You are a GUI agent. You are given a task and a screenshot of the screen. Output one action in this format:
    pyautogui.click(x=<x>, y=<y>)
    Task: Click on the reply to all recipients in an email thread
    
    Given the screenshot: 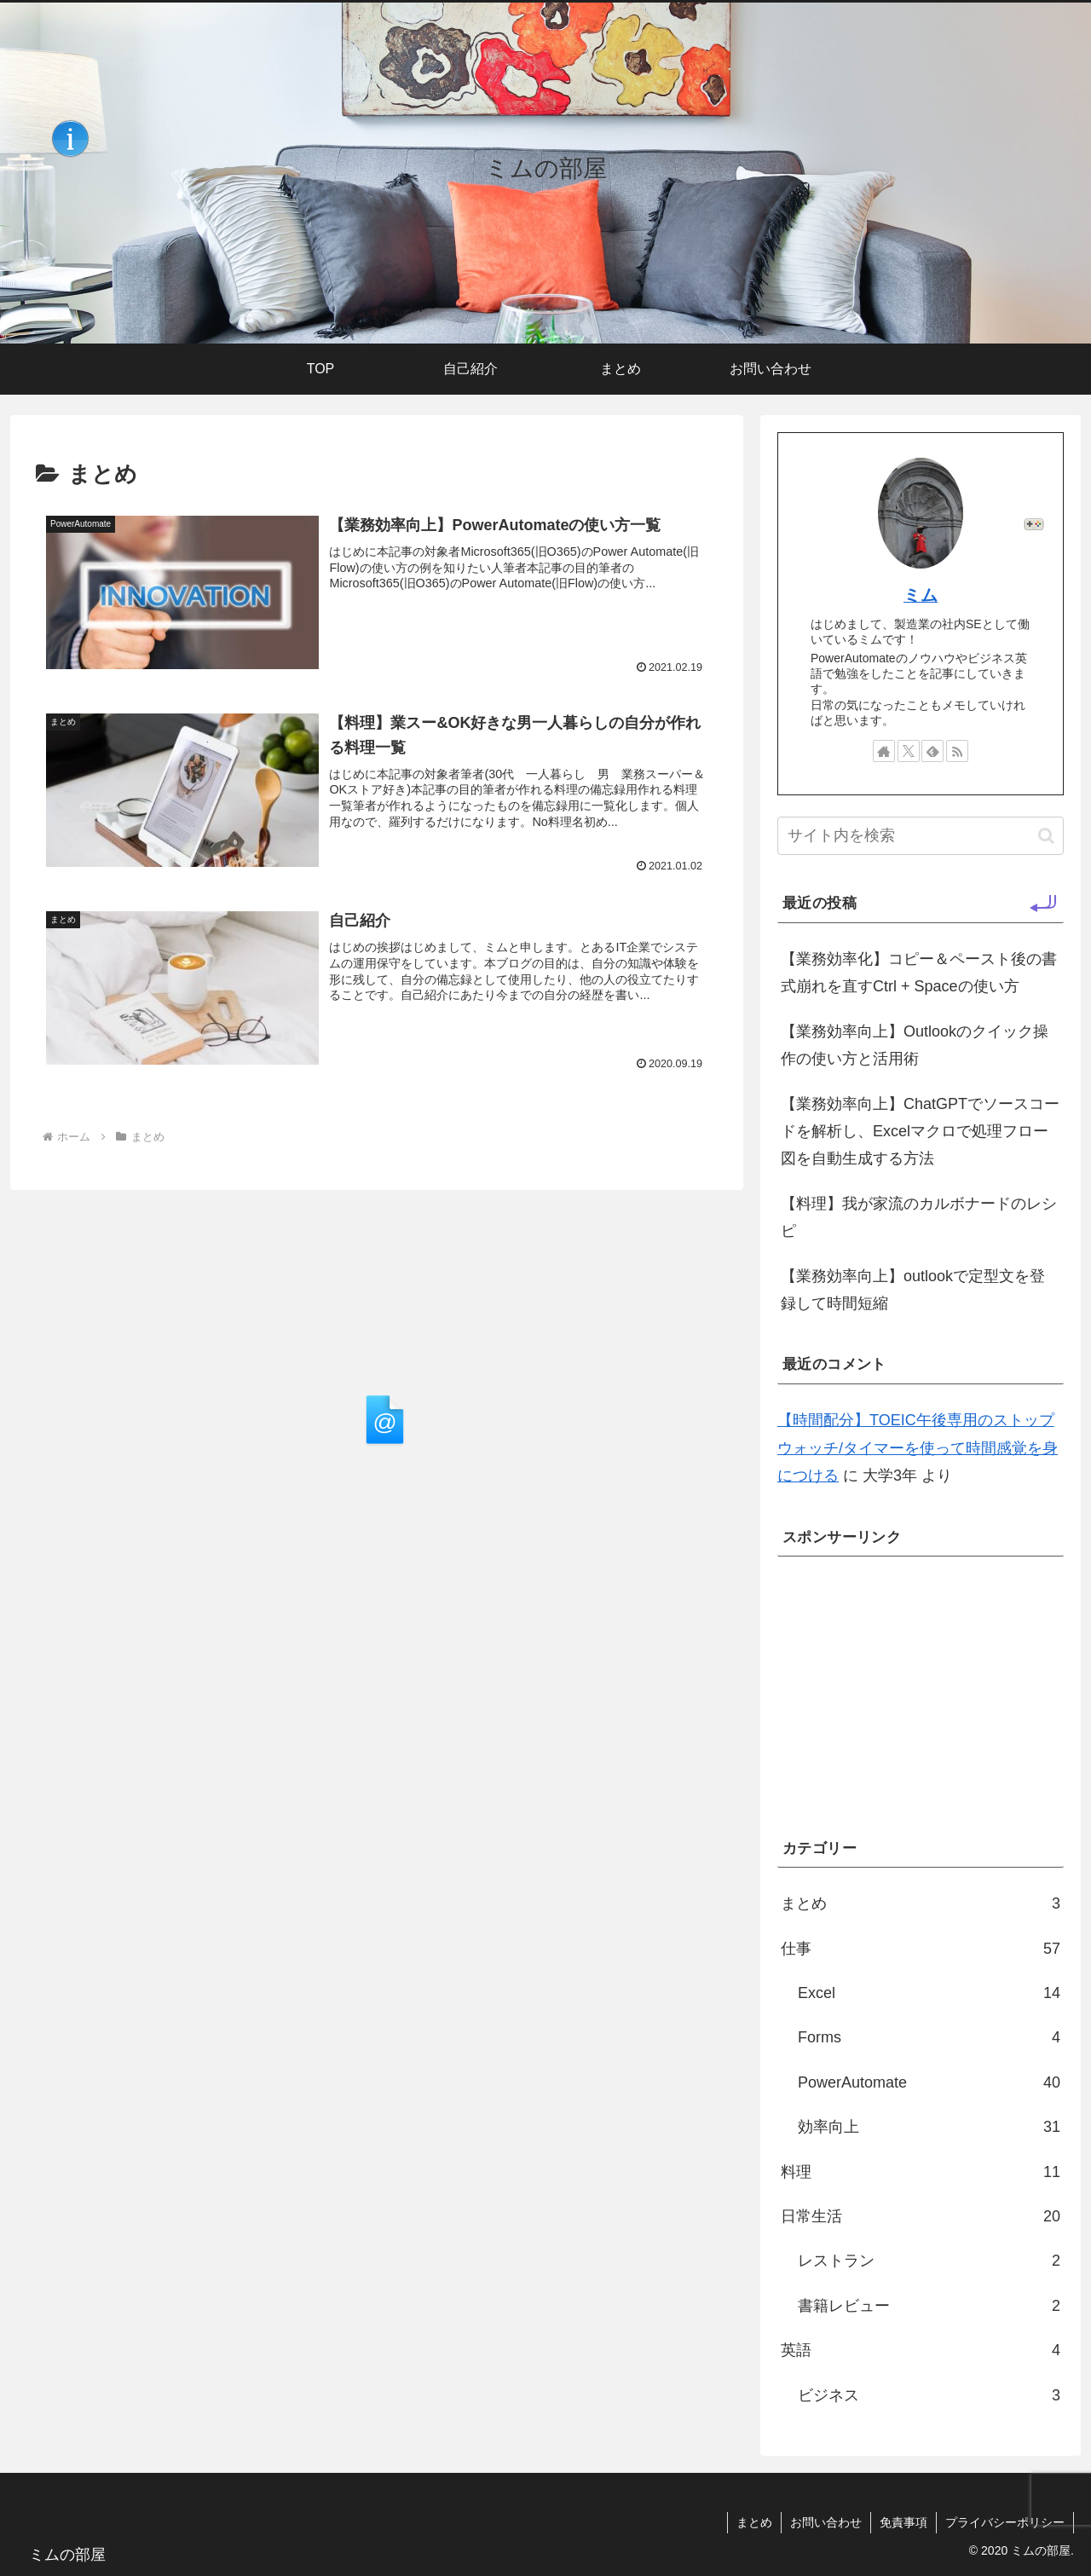 What is the action you would take?
    pyautogui.click(x=1042, y=902)
    